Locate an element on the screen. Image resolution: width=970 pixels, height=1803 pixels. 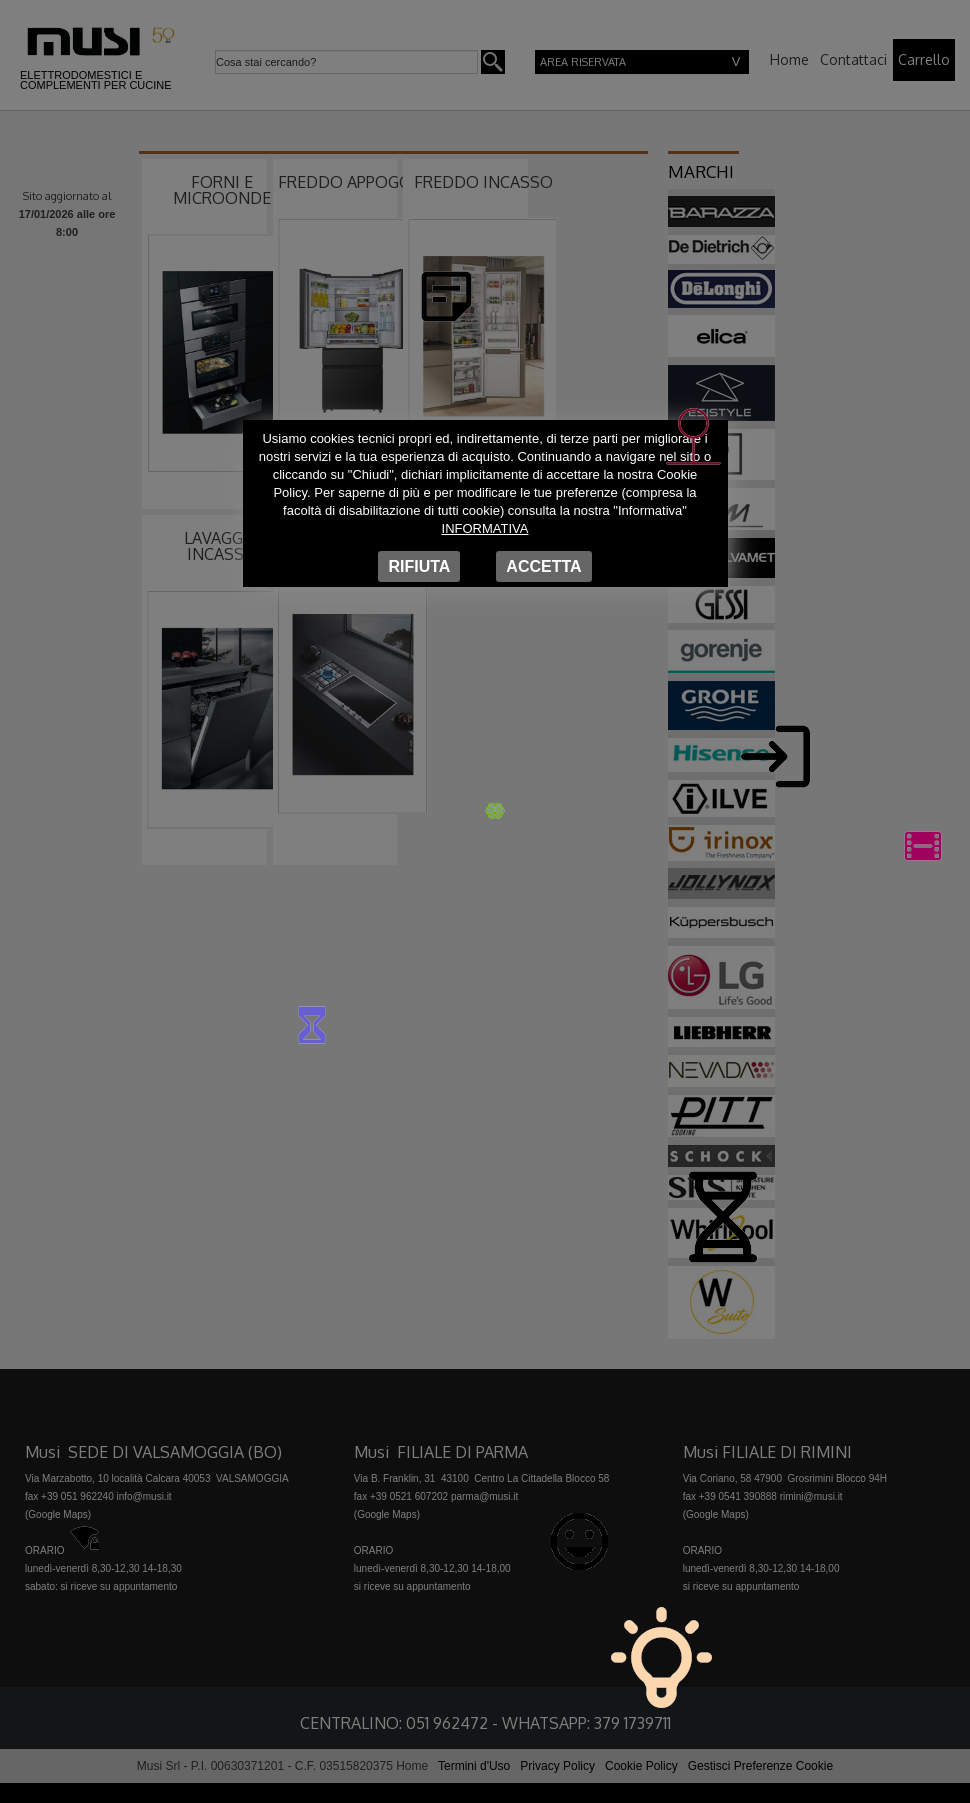
view tips or suggestions is located at coordinates (661, 1657).